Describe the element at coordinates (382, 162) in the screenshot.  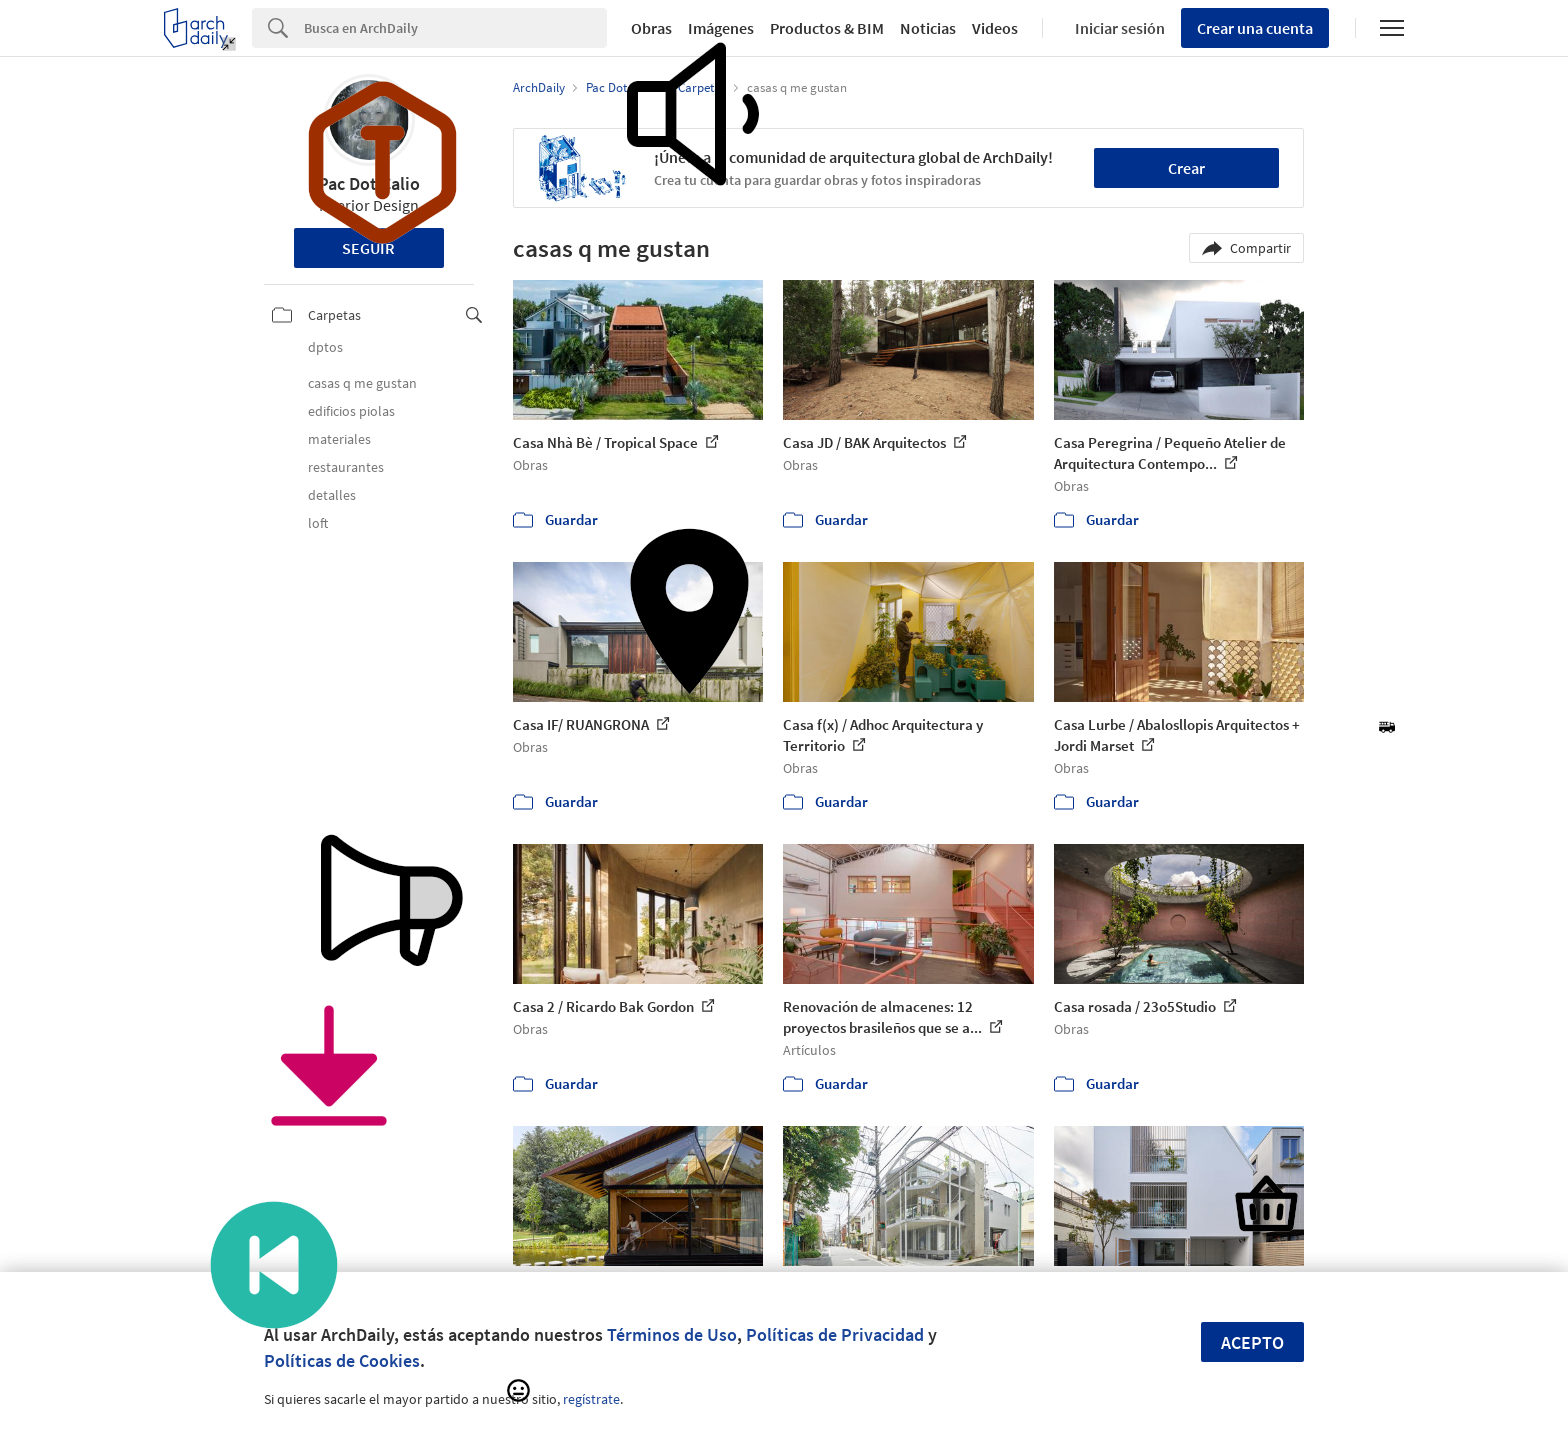
I see `indicates a category or tag starting with "T"` at that location.